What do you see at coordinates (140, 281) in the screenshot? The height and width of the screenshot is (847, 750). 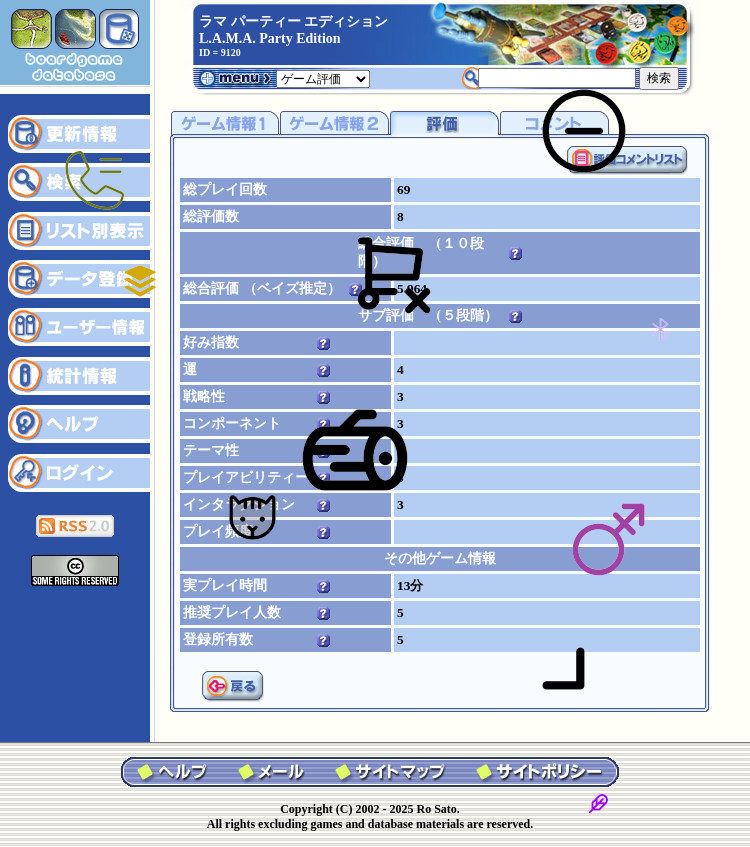 I see `toggle layer visibility` at bounding box center [140, 281].